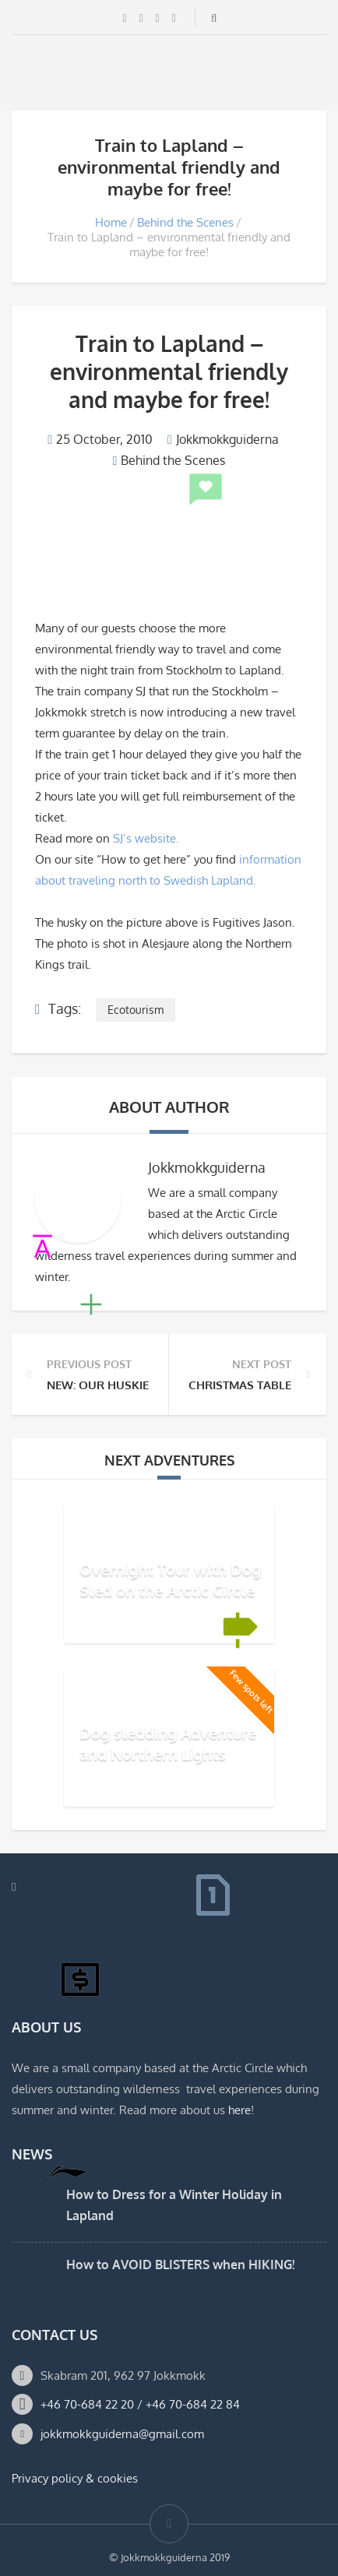  Describe the element at coordinates (91, 1304) in the screenshot. I see `add a new item` at that location.